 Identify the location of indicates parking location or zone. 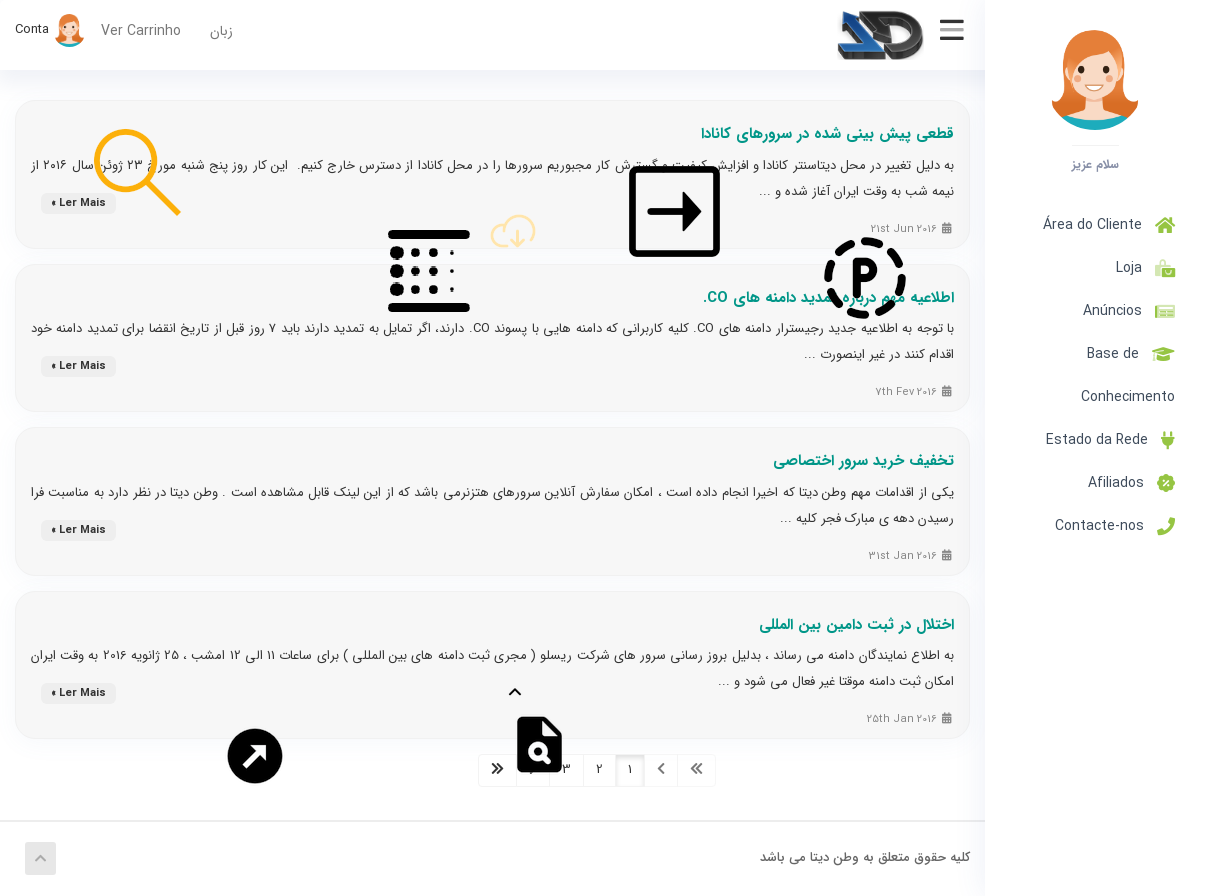
(865, 278).